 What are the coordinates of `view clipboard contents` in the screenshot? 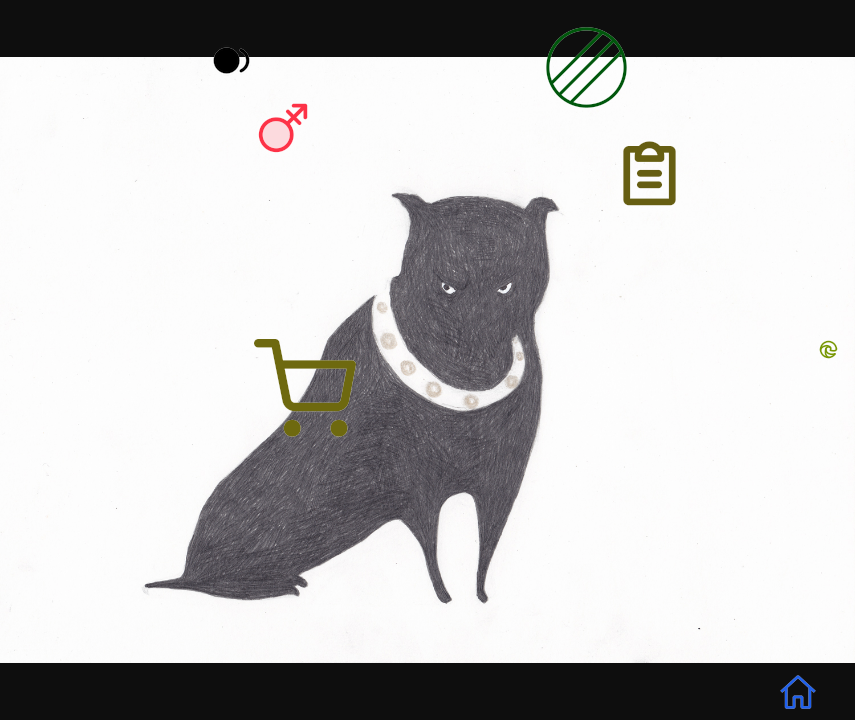 It's located at (649, 174).